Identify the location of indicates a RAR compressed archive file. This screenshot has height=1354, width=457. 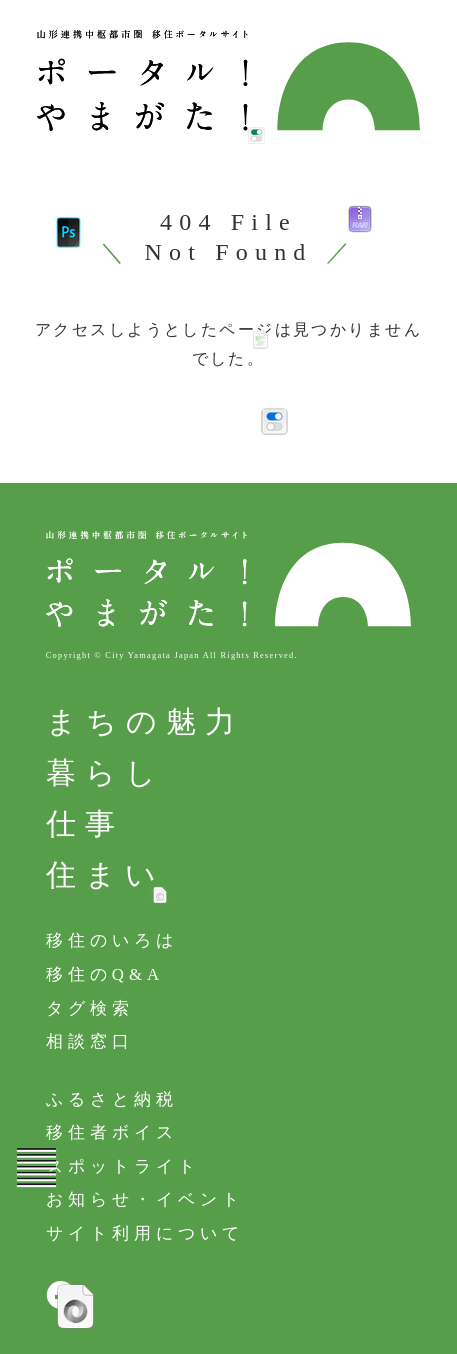
(360, 219).